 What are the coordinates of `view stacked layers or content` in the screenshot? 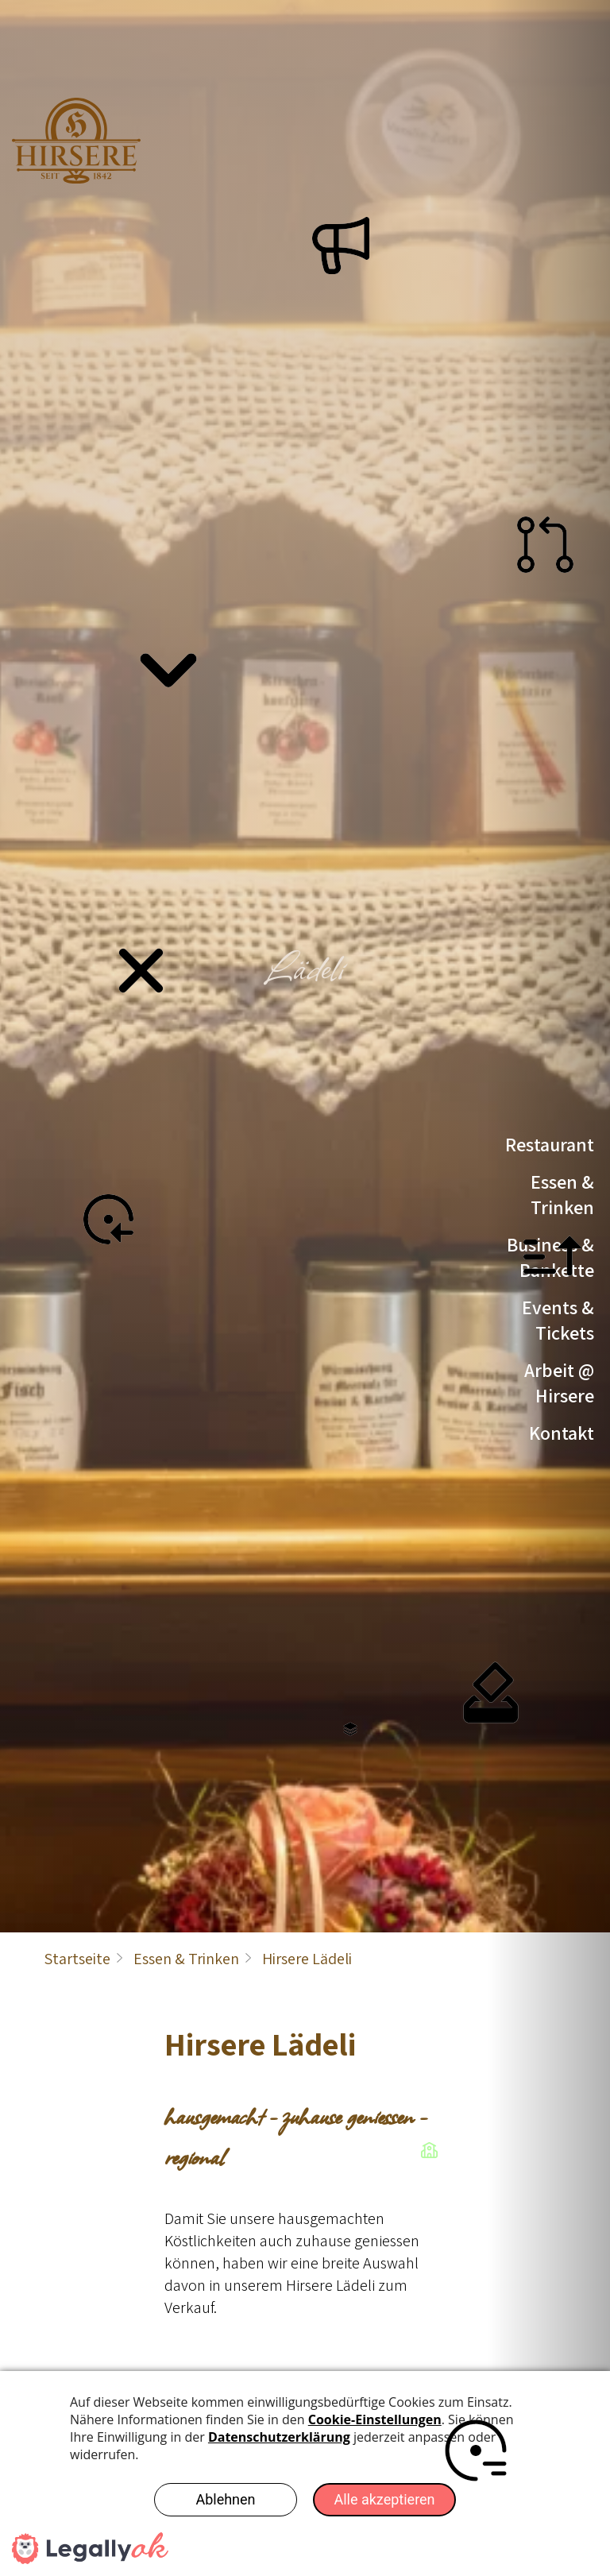 It's located at (350, 1729).